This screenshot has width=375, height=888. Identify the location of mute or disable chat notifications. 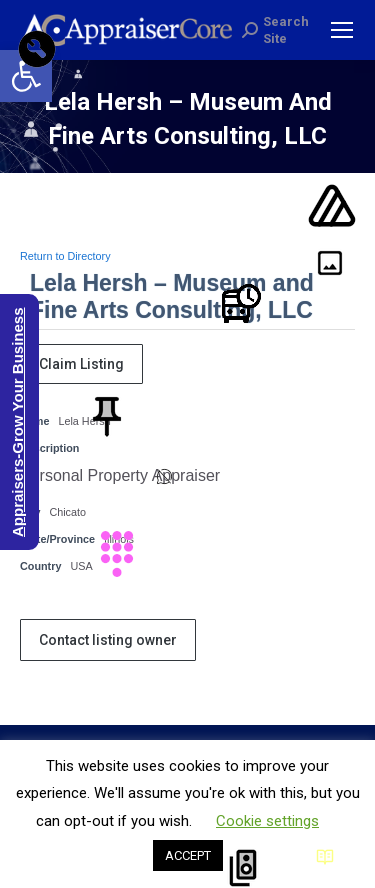
(164, 476).